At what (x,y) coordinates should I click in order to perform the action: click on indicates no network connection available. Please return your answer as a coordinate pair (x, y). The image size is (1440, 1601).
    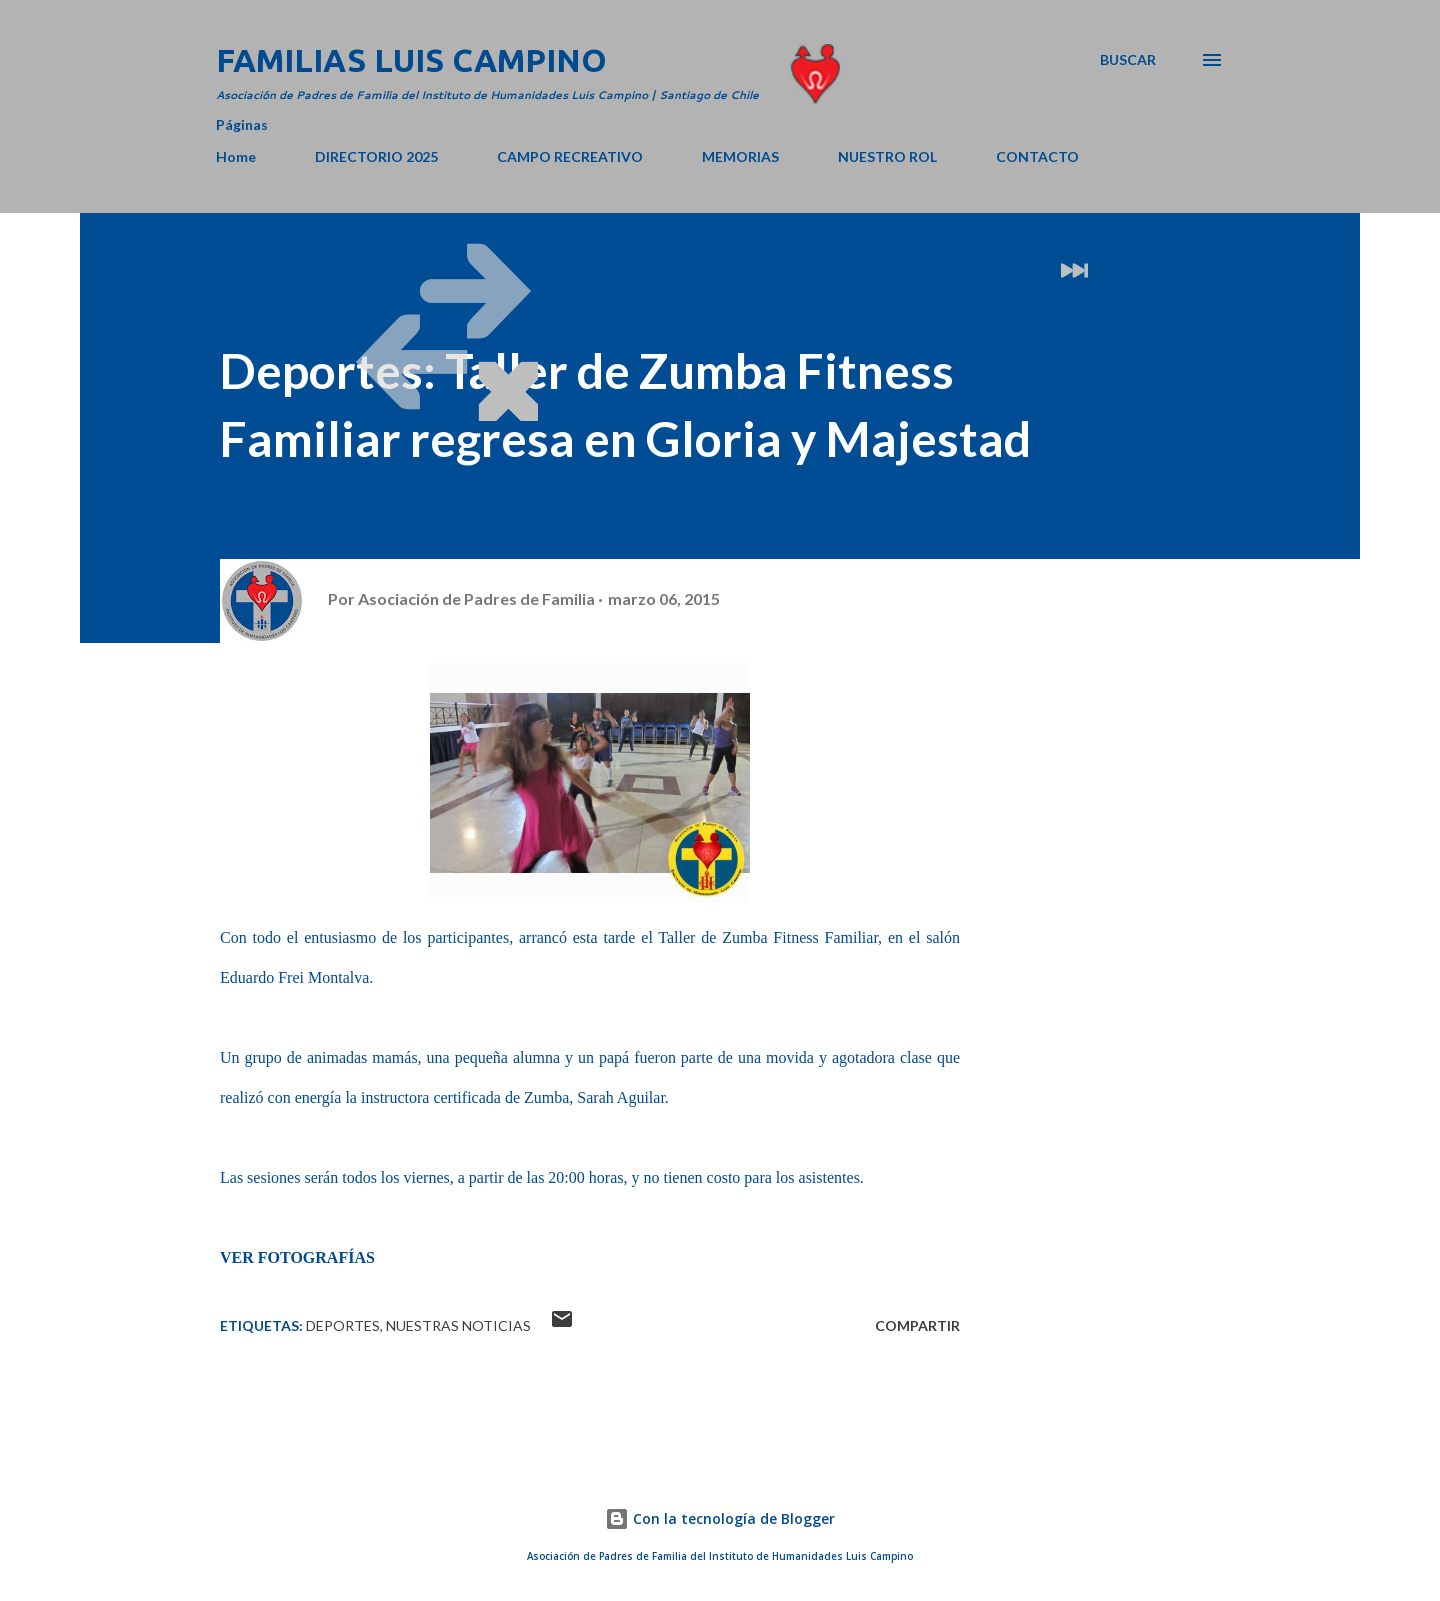
    Looking at the image, I should click on (443, 326).